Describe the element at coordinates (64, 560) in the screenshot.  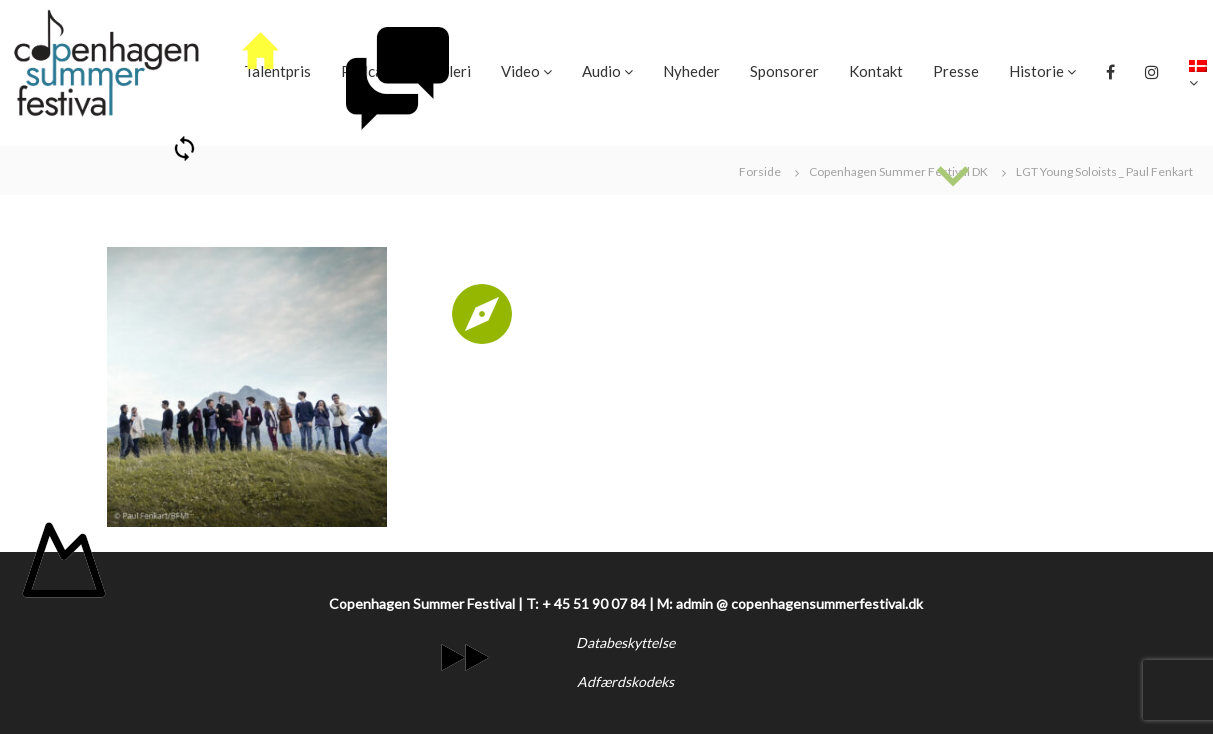
I see `view outdoor or nature-related content` at that location.